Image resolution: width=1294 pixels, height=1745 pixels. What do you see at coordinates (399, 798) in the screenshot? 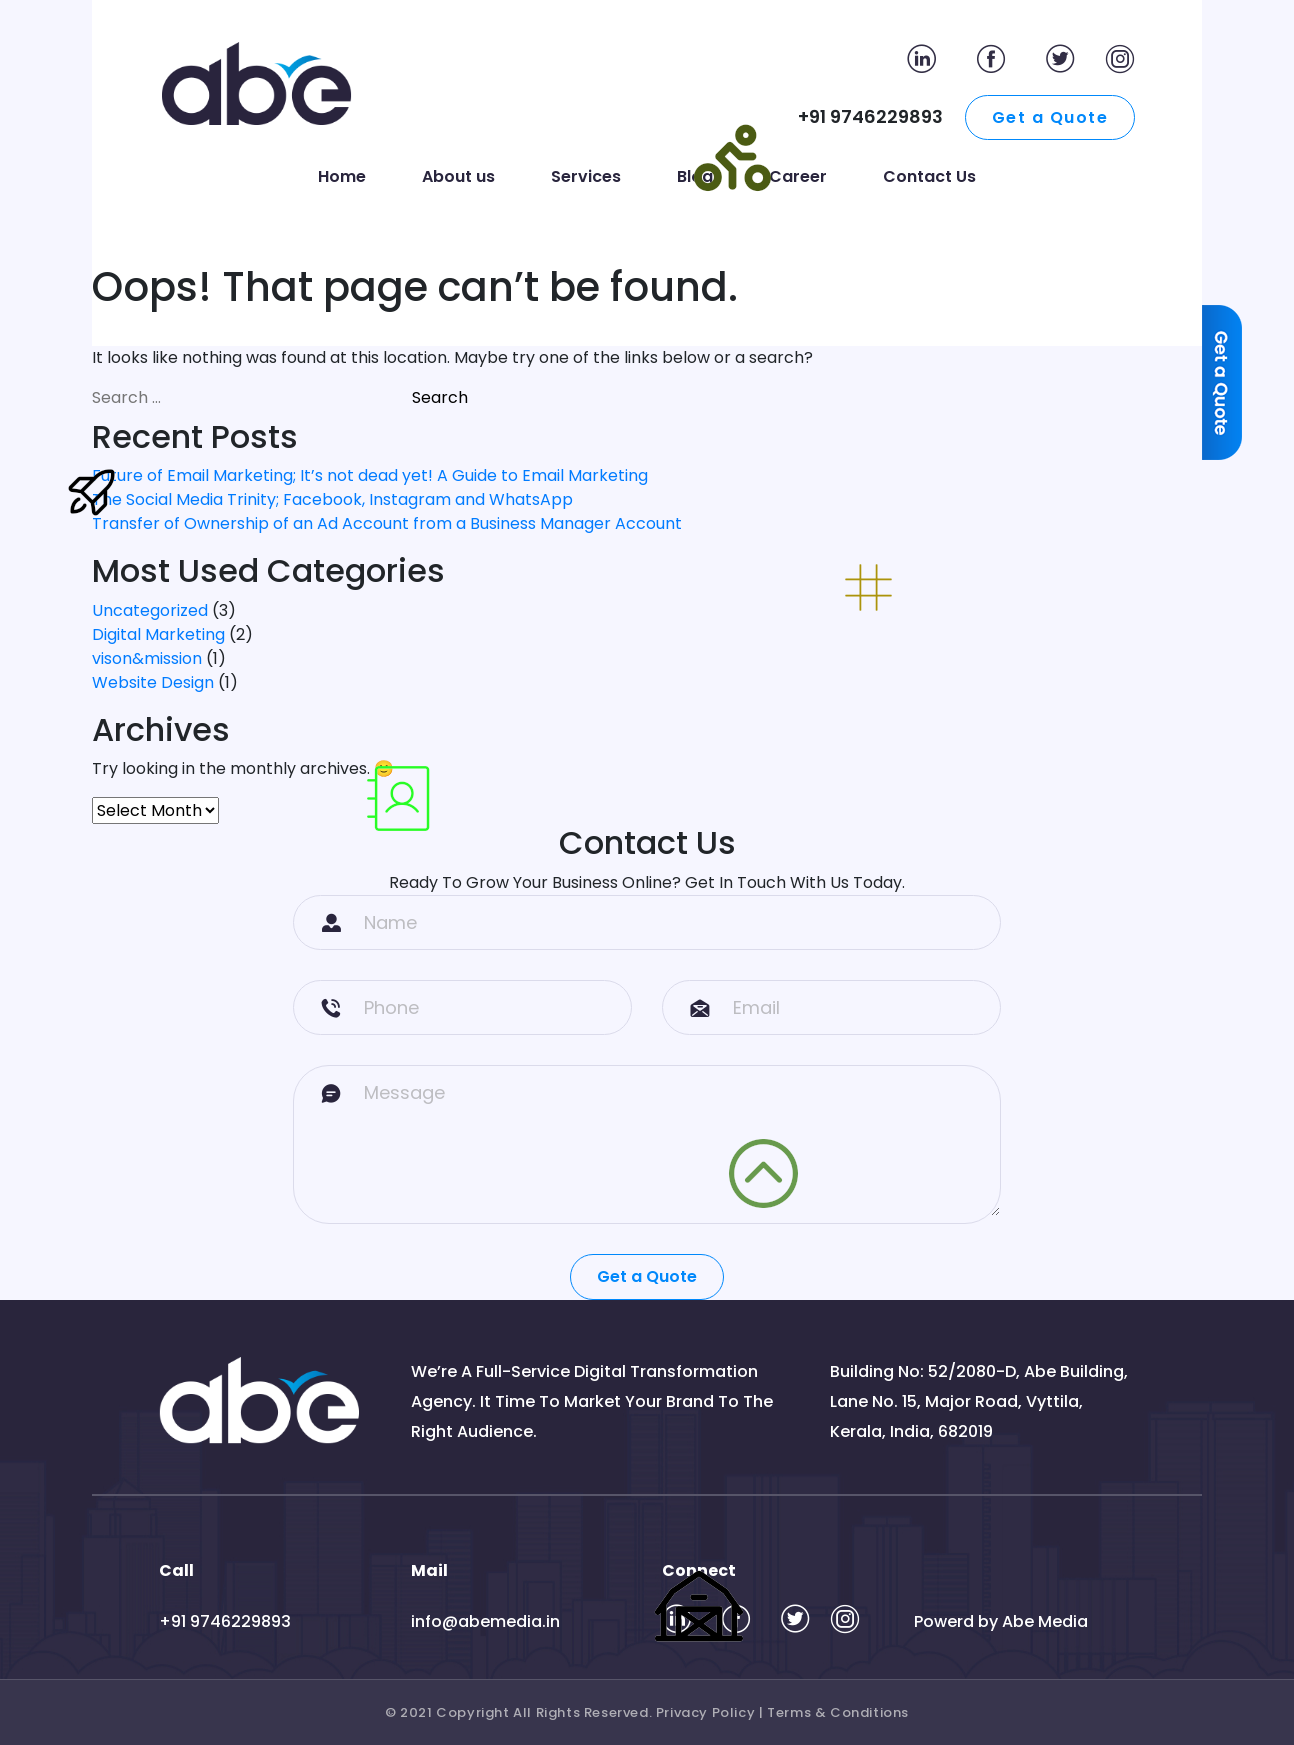
I see `open your contacts or address book` at bounding box center [399, 798].